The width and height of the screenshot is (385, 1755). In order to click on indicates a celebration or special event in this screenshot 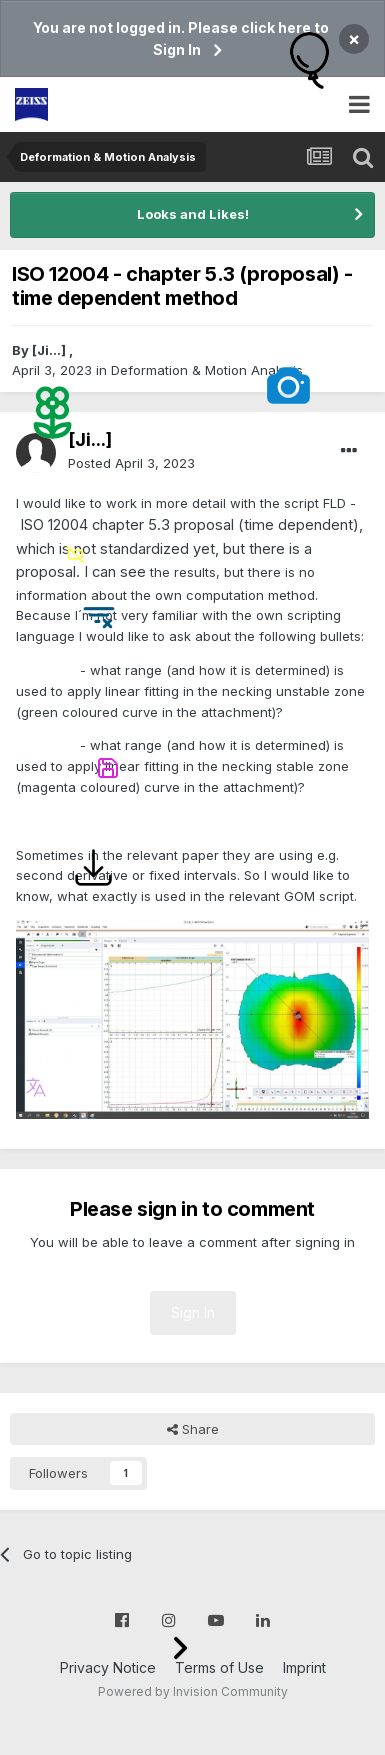, I will do `click(309, 60)`.